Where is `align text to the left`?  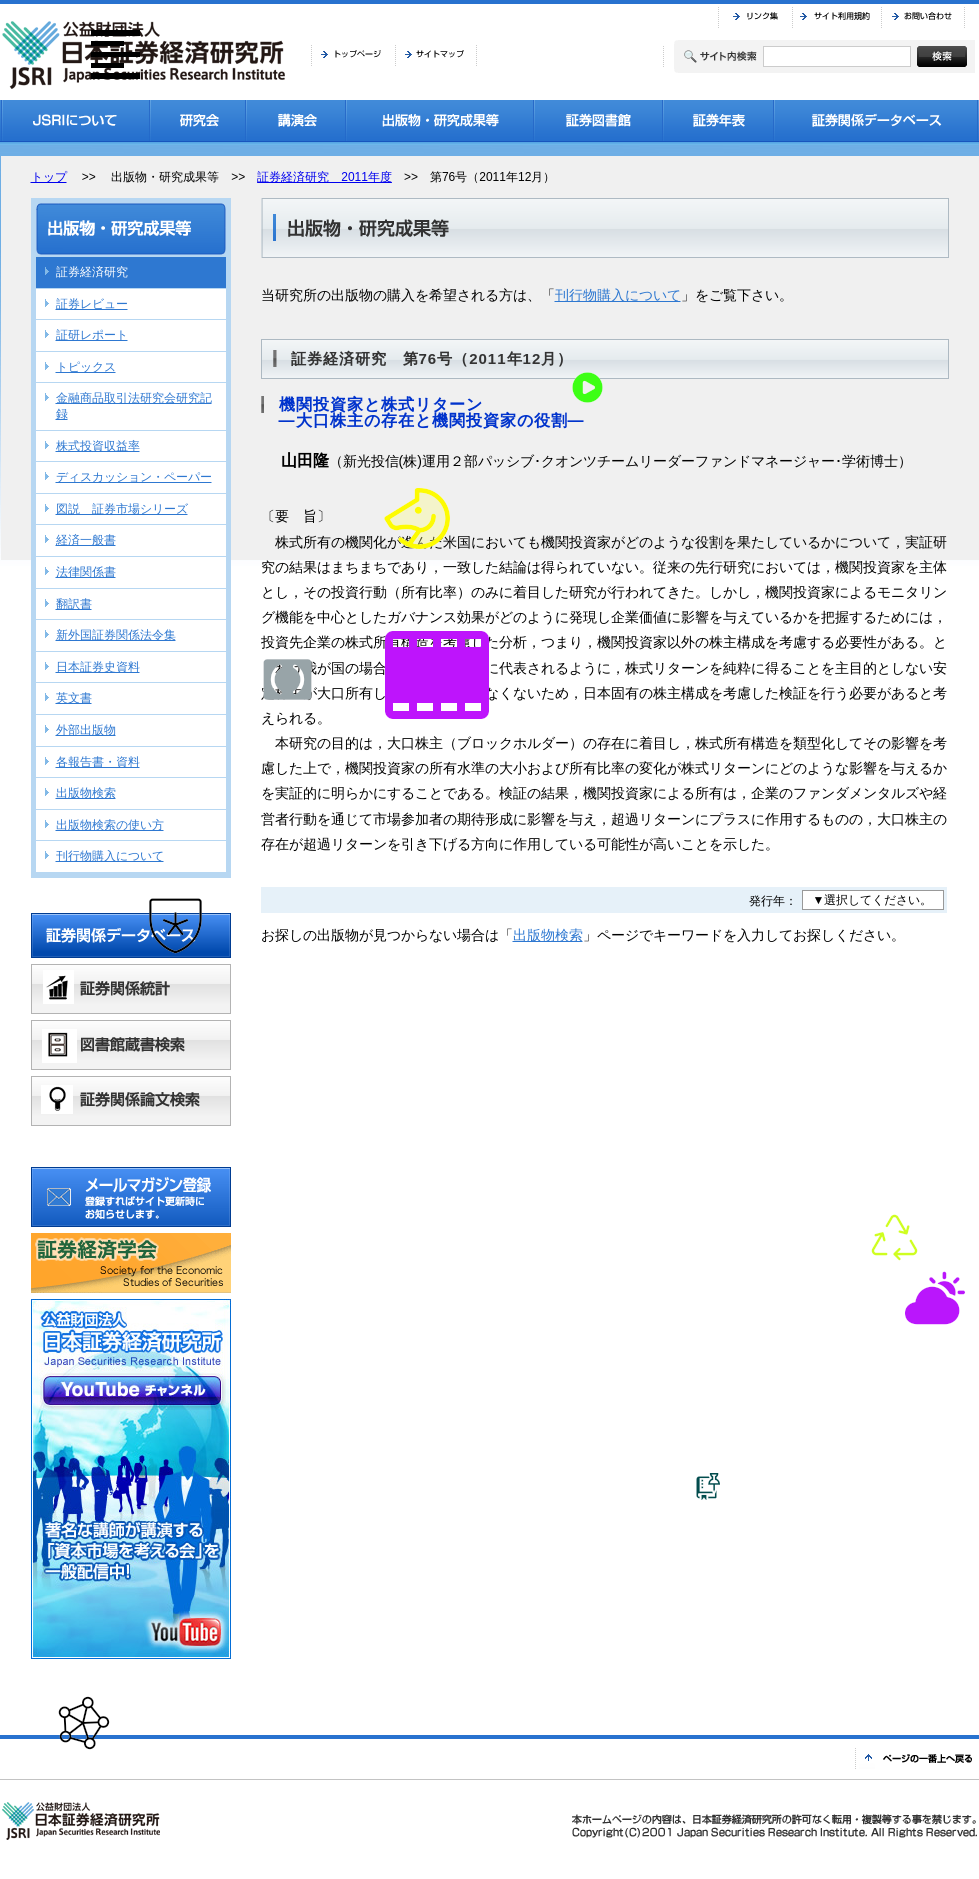
align text to the left is located at coordinates (115, 54).